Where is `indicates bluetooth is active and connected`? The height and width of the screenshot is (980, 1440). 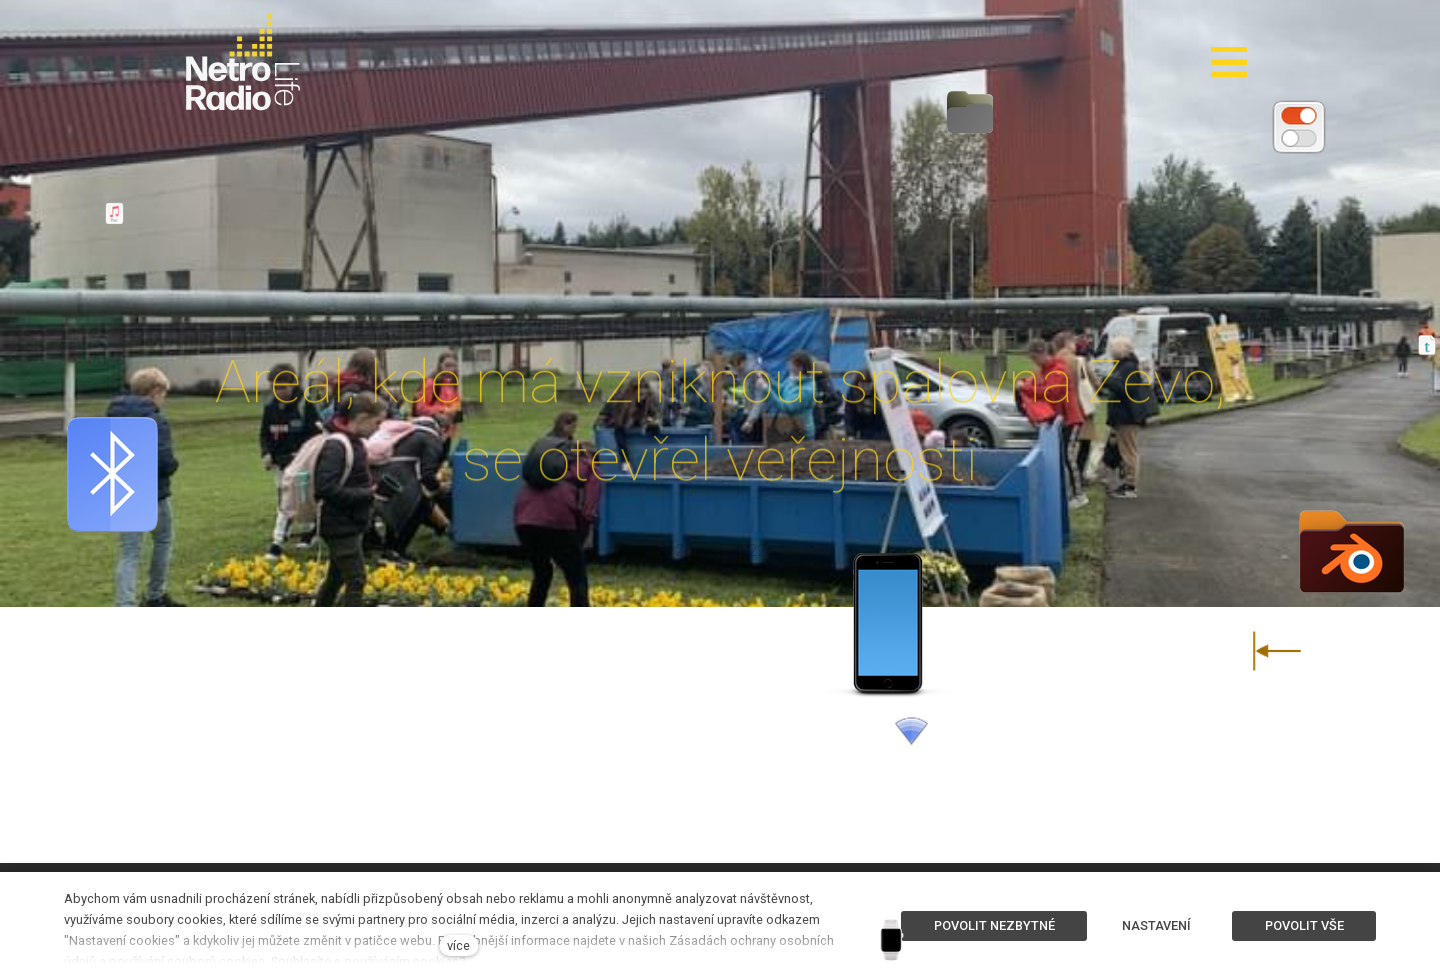
indicates bluetooth is active and connected is located at coordinates (112, 474).